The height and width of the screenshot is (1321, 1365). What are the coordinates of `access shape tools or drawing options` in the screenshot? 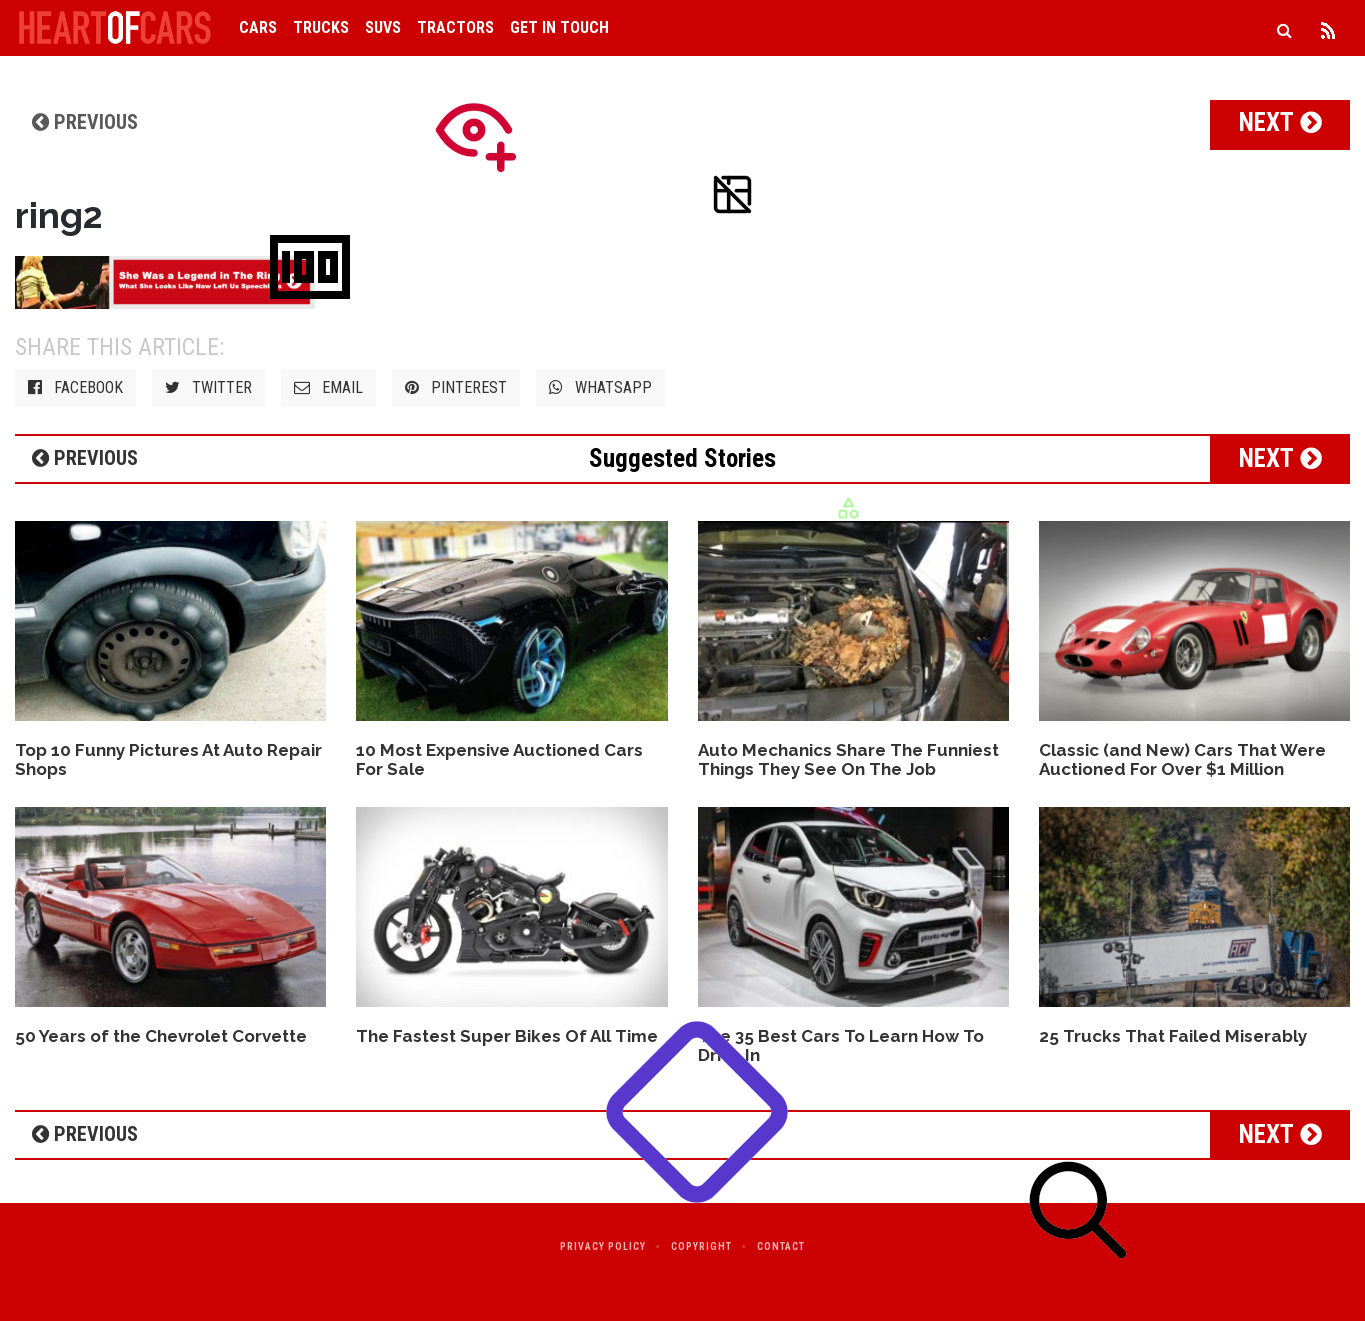 It's located at (848, 508).